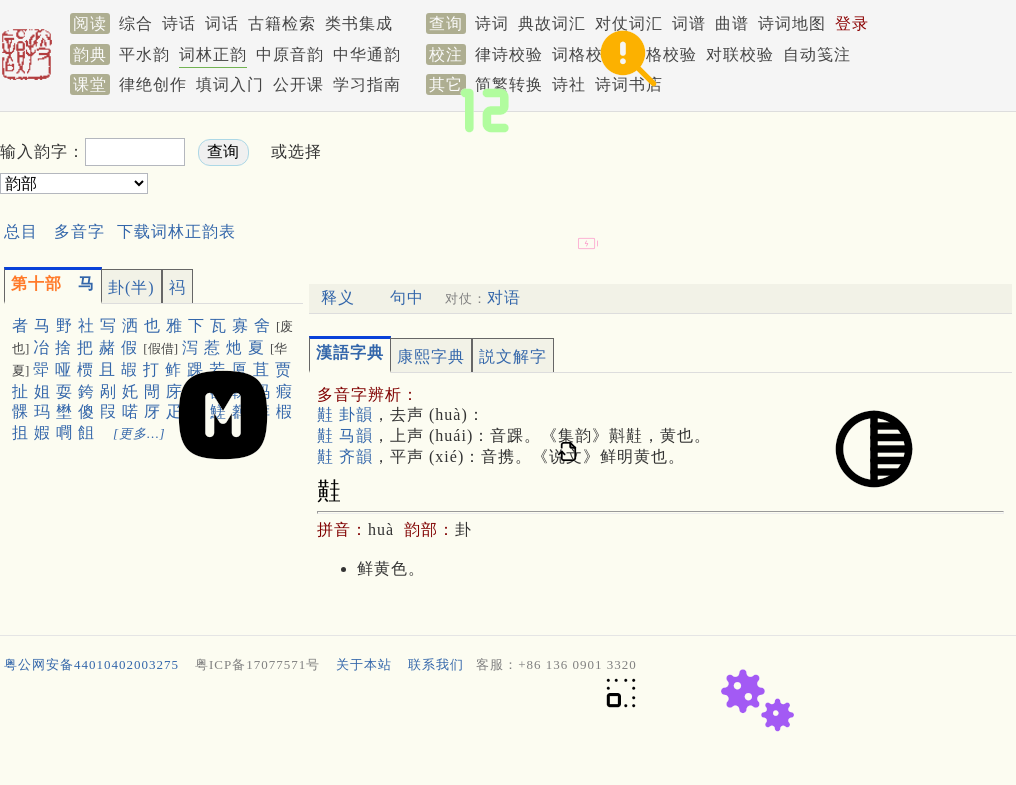 The height and width of the screenshot is (785, 1016). I want to click on adjust blur or focus settings, so click(874, 449).